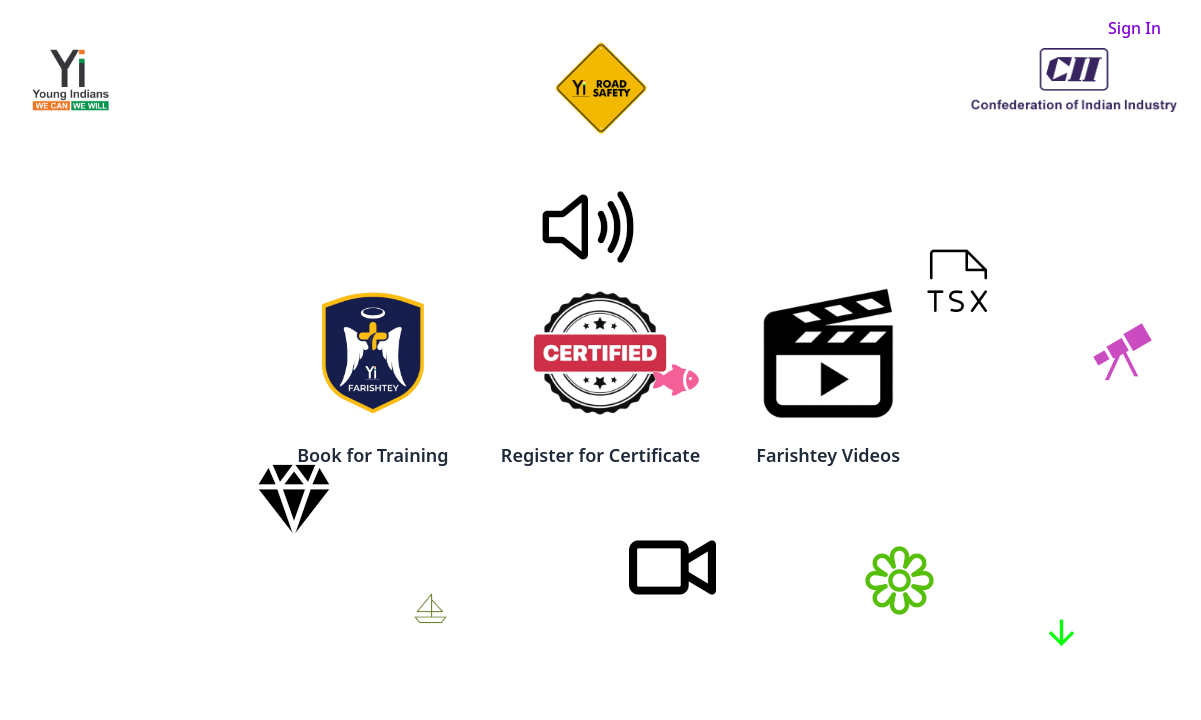  I want to click on explore or discover new content, so click(1122, 352).